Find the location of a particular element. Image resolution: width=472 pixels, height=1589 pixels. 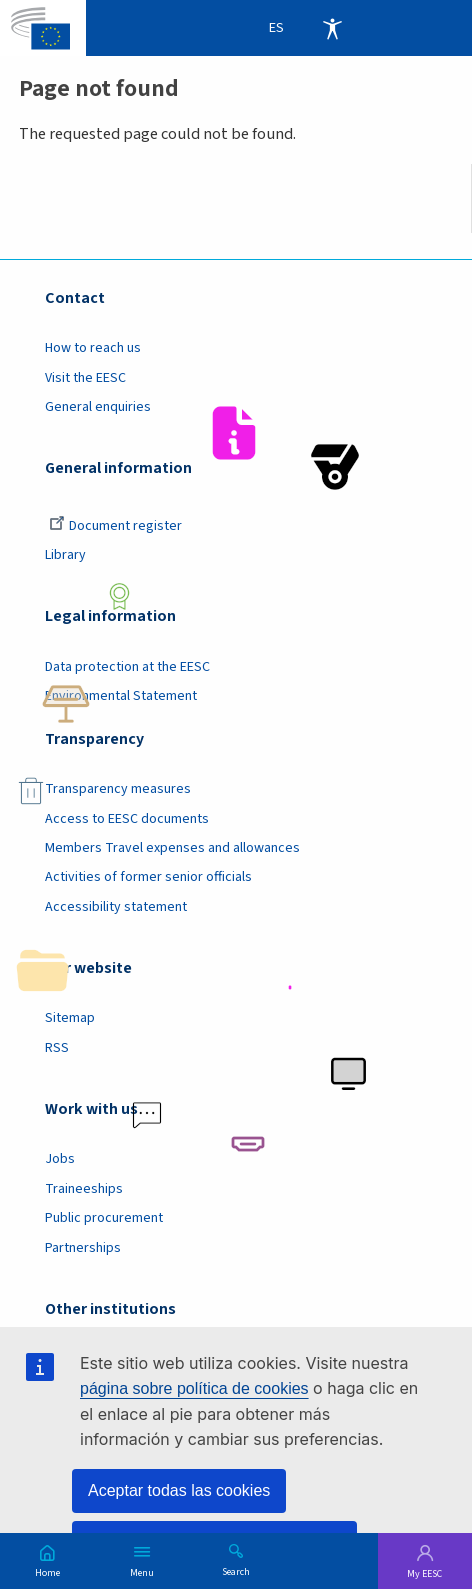

view achievements or awards is located at coordinates (335, 467).